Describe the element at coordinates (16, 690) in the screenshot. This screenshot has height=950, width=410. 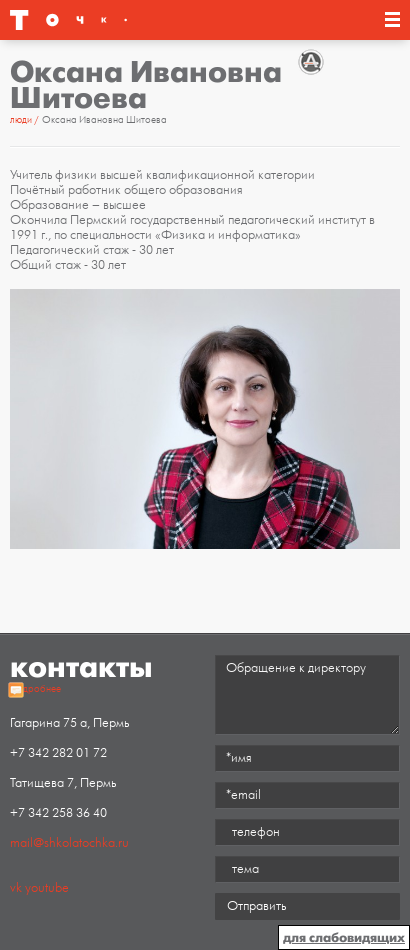
I see `open the messaging app` at that location.